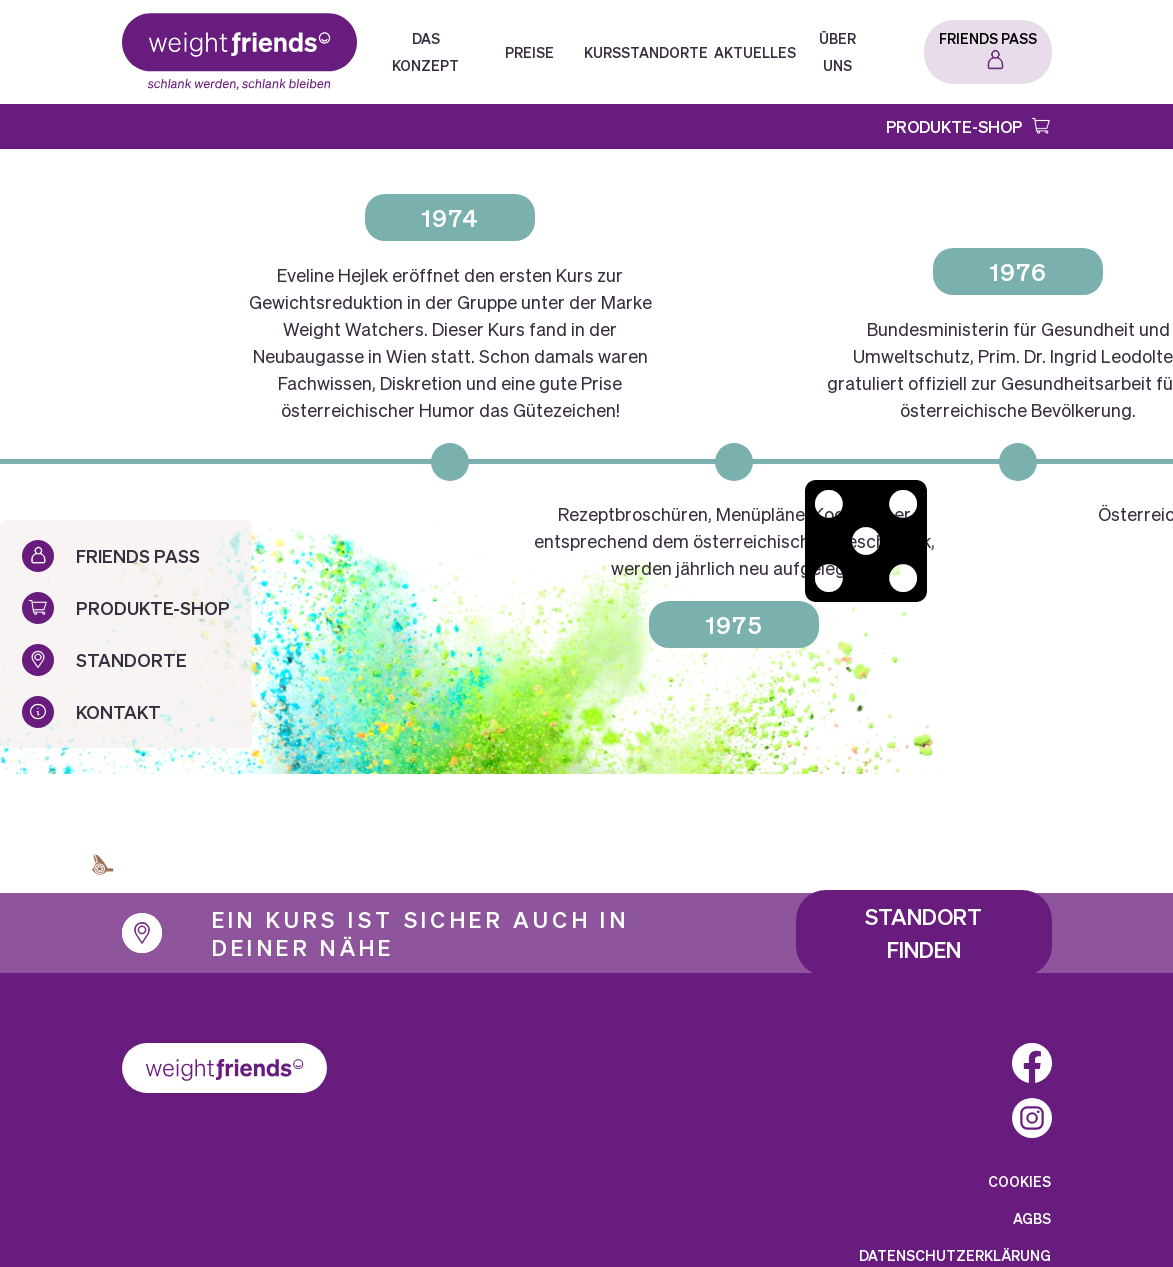 This screenshot has height=1267, width=1173. Describe the element at coordinates (102, 864) in the screenshot. I see `helicopter tail rotor component in a game interface` at that location.